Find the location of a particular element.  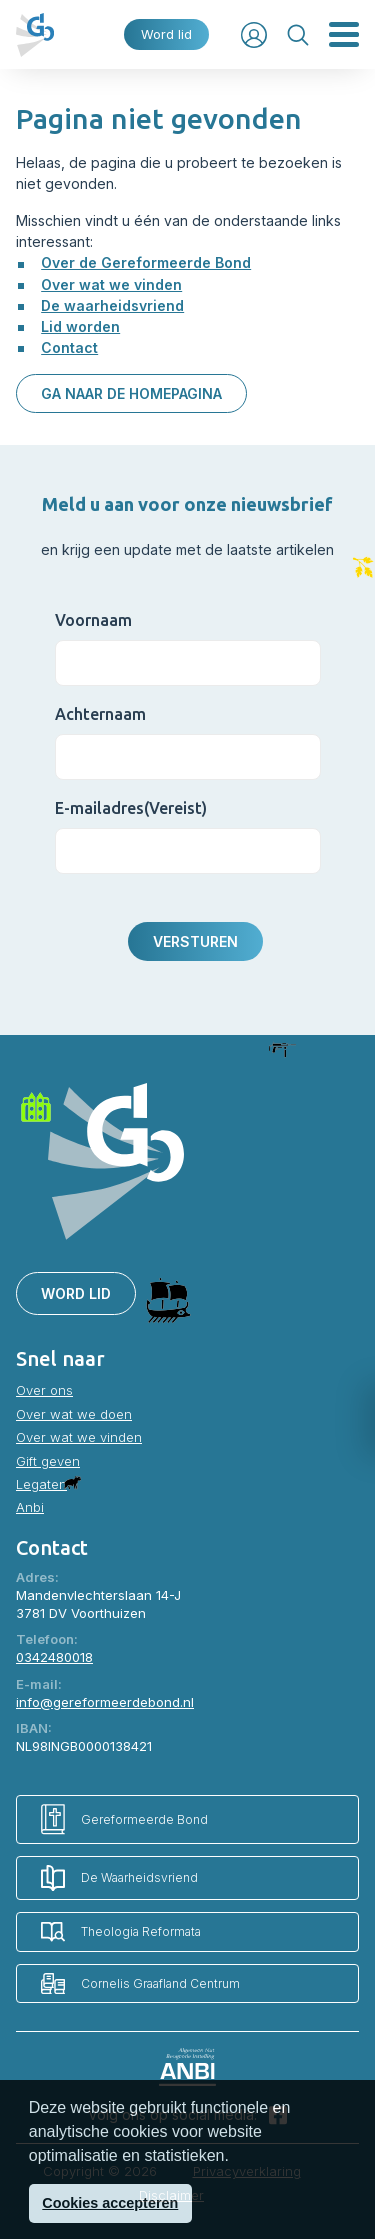

capybara character or avatar selection is located at coordinates (72, 1482).